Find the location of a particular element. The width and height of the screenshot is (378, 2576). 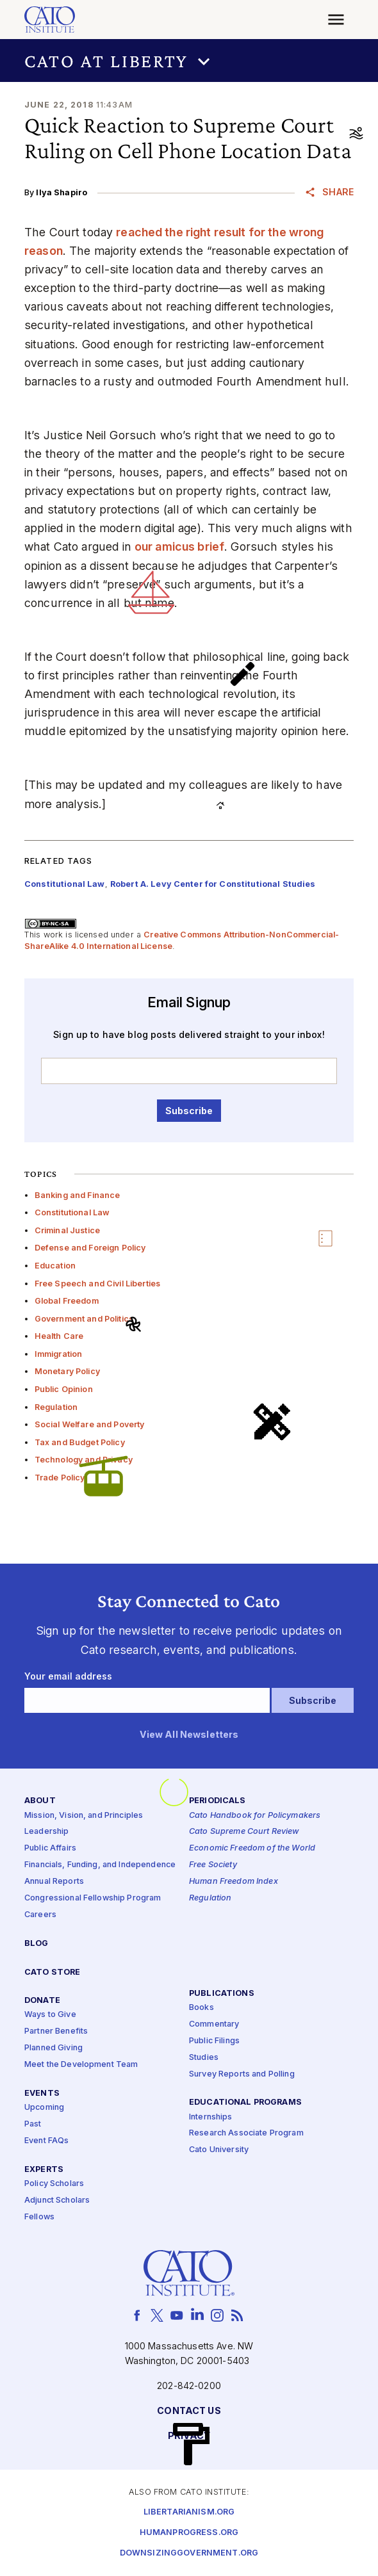

access swimming or aquatic activities is located at coordinates (356, 133).